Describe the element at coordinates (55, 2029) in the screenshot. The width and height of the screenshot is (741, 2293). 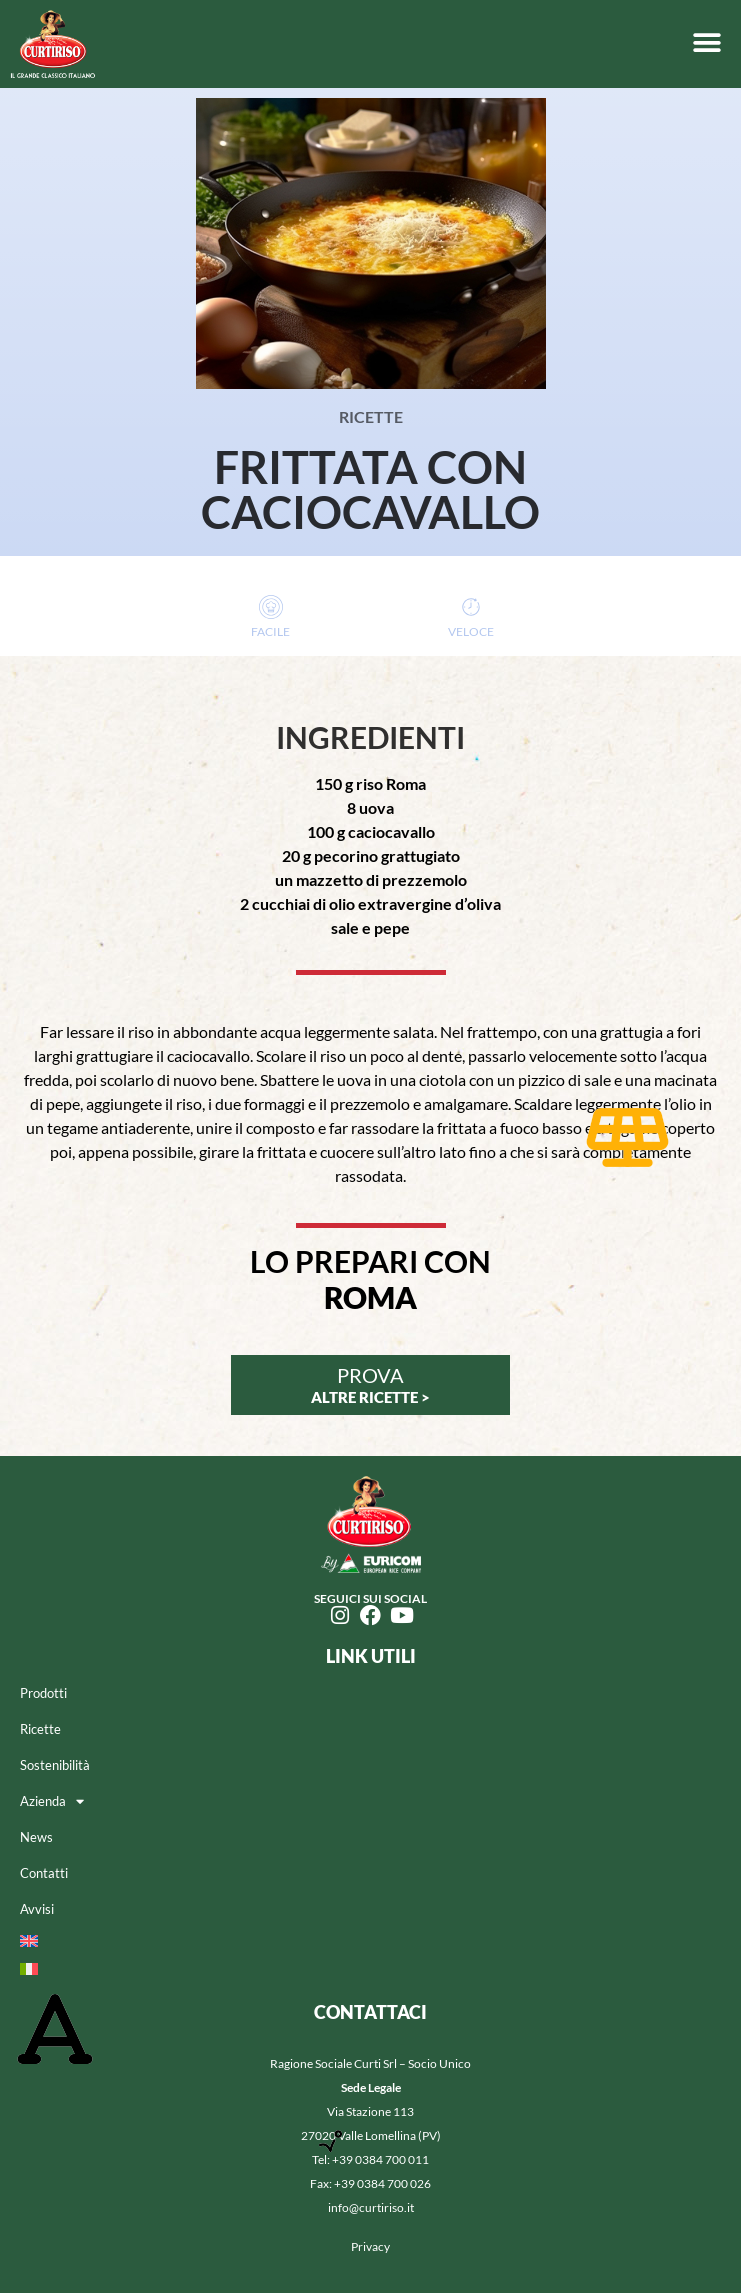
I see `change font or typography settings` at that location.